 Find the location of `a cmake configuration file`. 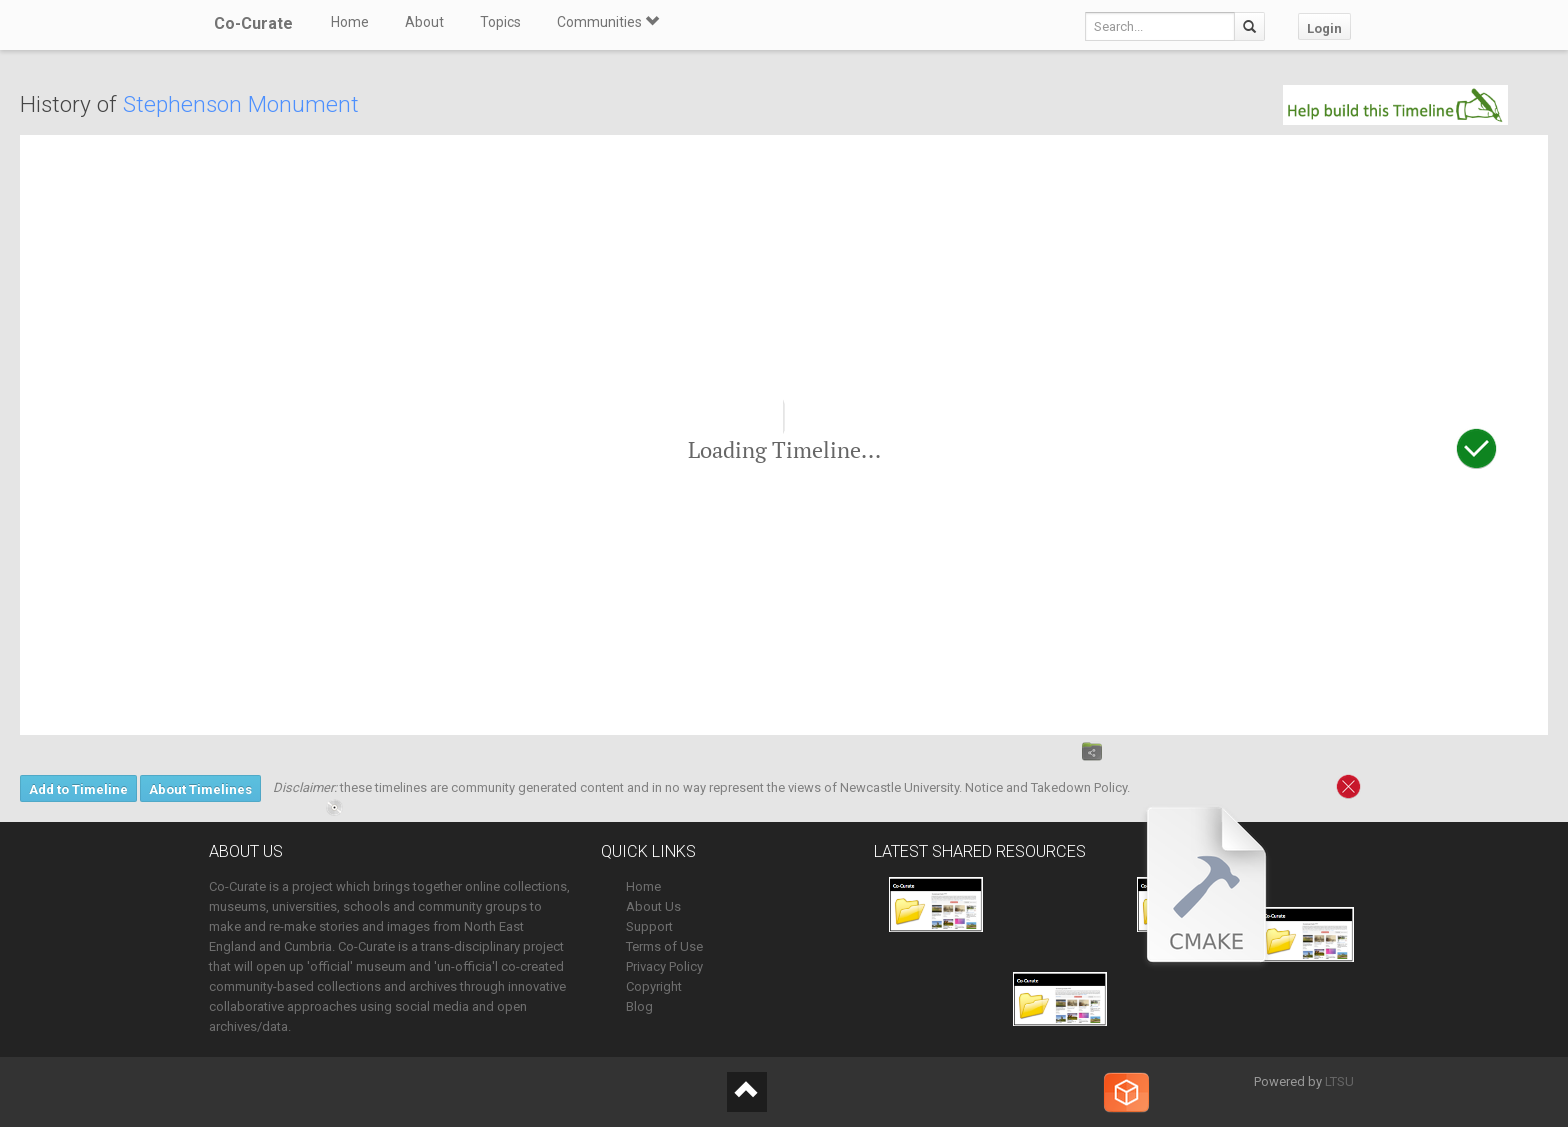

a cmake configuration file is located at coordinates (1206, 887).